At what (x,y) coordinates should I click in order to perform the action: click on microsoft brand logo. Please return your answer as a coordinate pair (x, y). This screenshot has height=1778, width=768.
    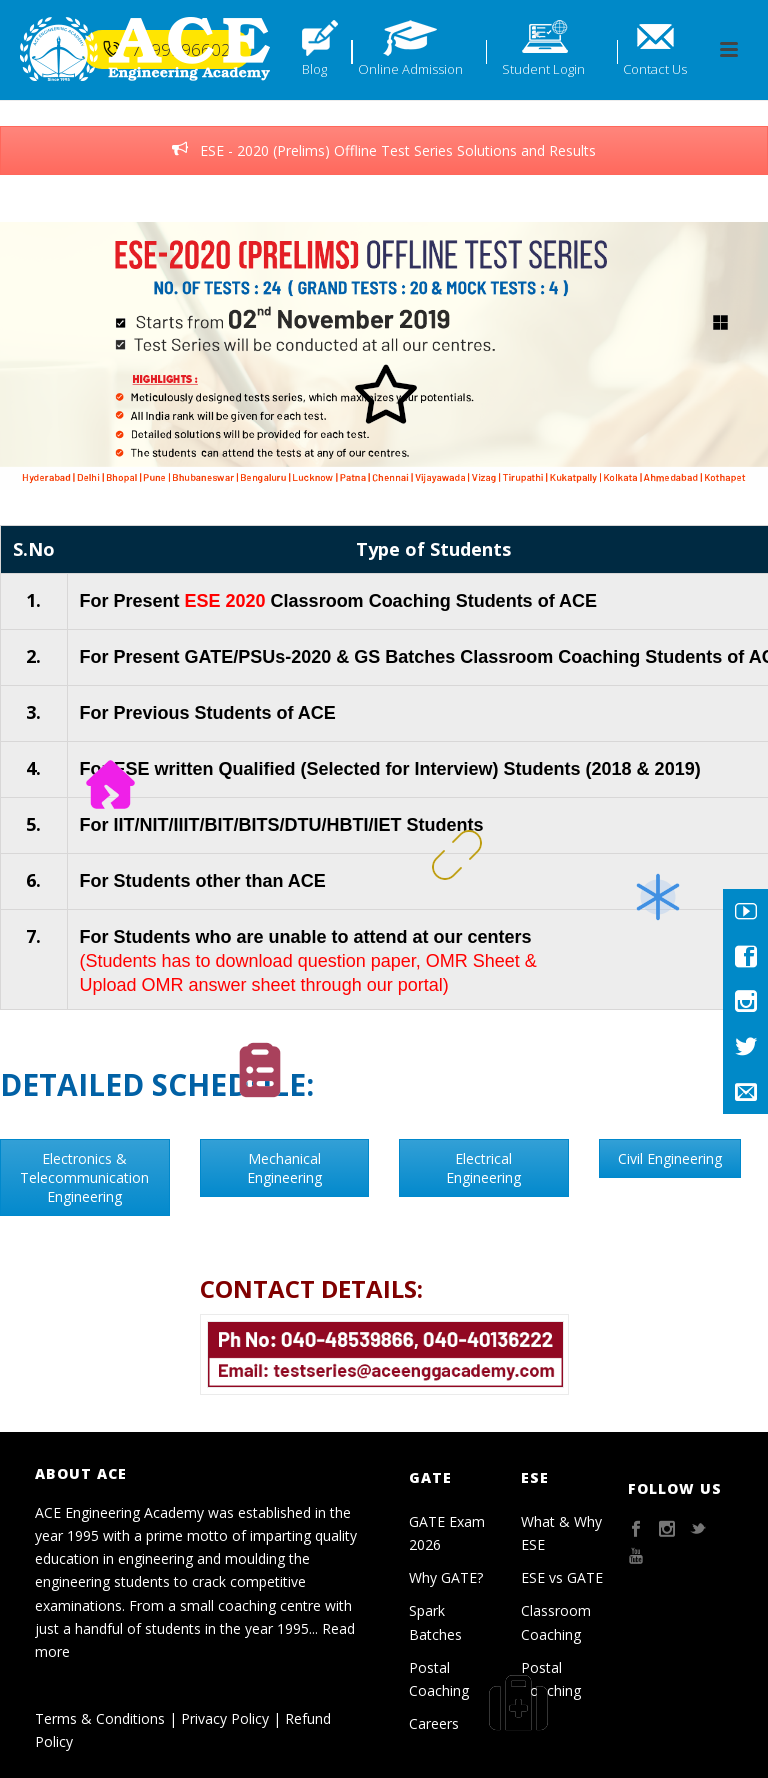
    Looking at the image, I should click on (720, 322).